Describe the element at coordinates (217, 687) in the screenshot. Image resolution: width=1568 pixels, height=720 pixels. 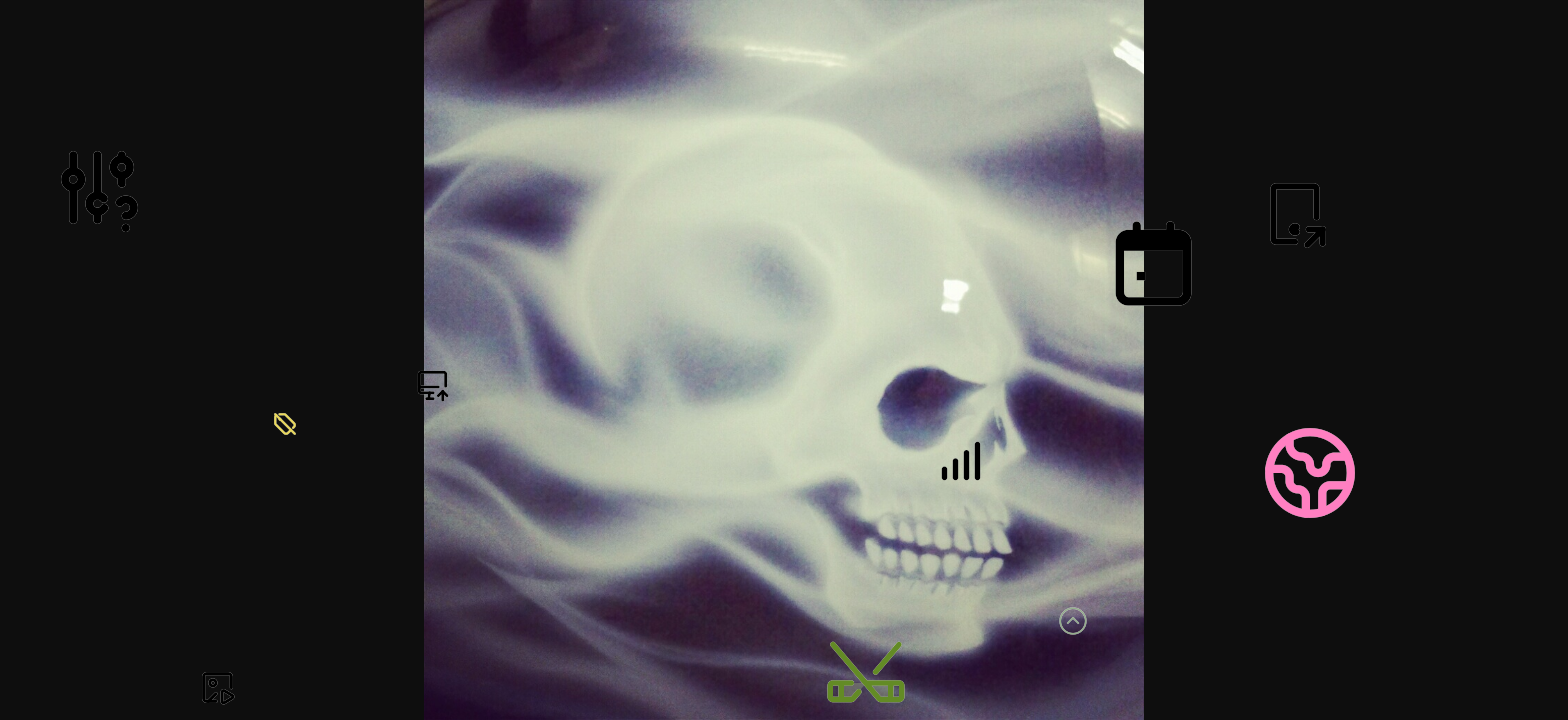
I see `play a slideshow or image gallery` at that location.